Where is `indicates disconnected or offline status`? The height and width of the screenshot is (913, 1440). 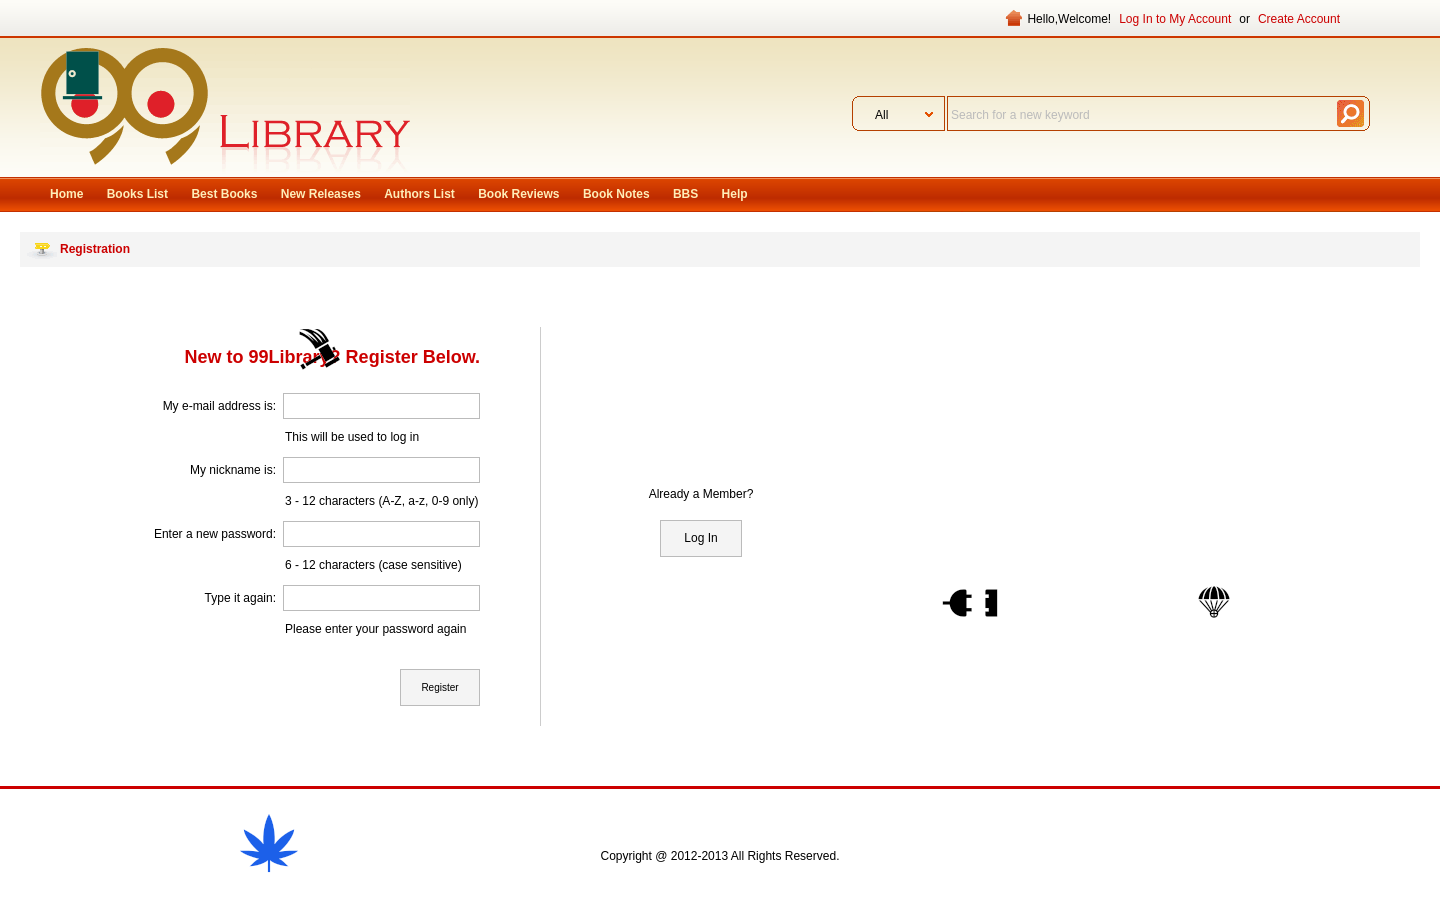 indicates disconnected or offline status is located at coordinates (970, 603).